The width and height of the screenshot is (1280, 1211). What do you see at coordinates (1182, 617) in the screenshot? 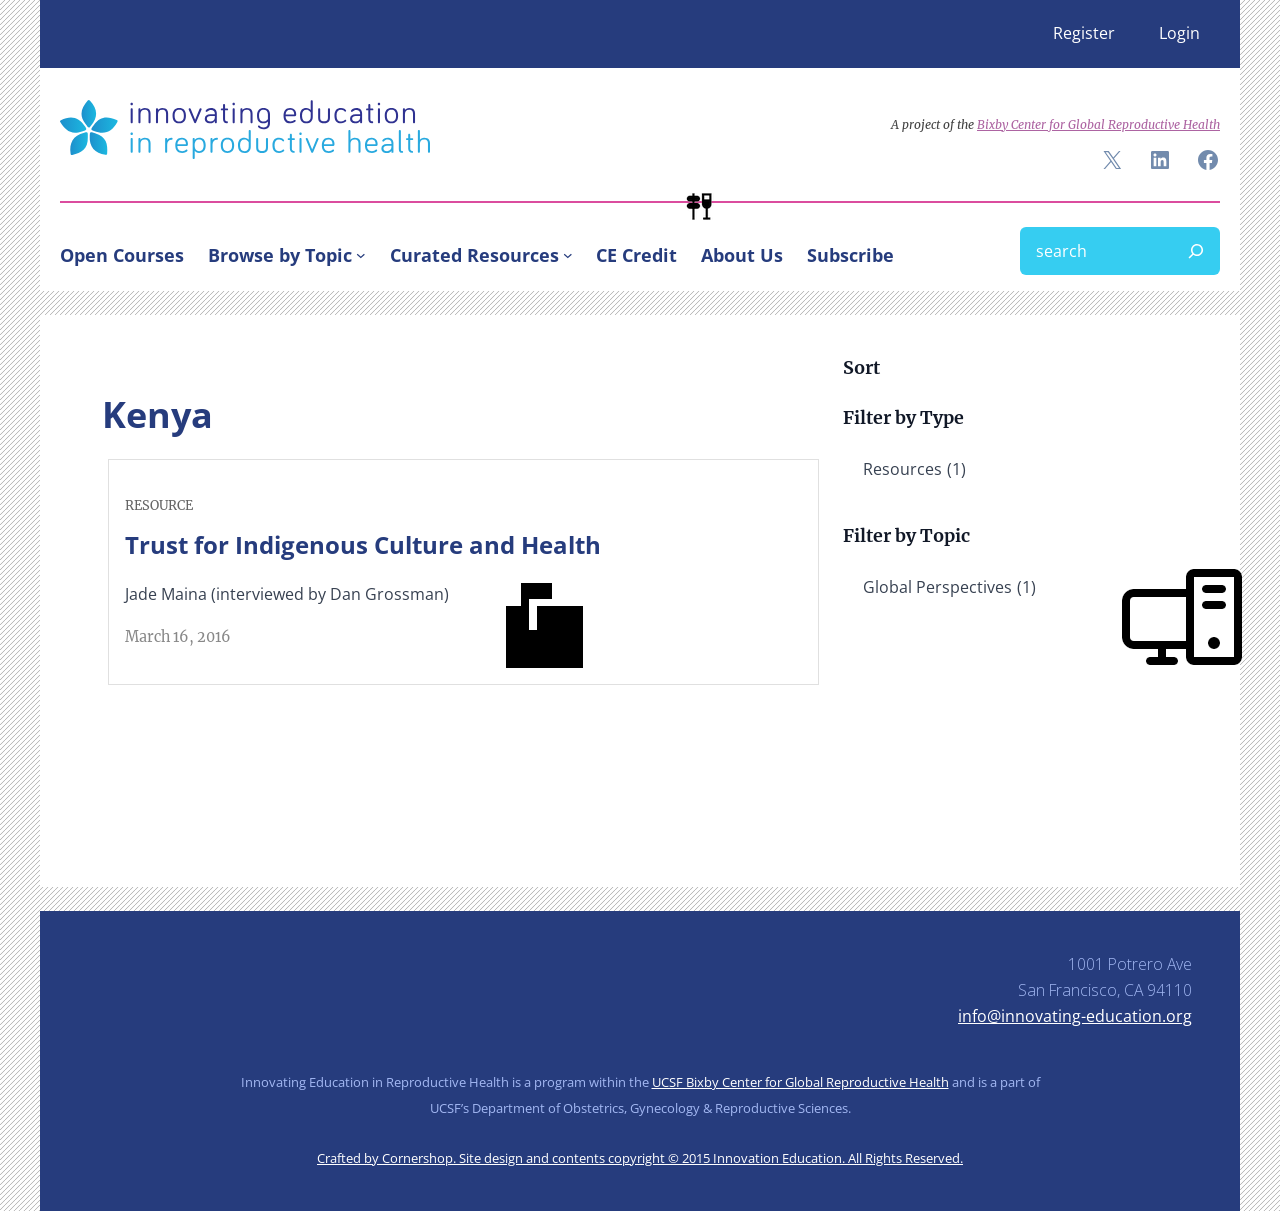
I see `access desktop computer settings` at bounding box center [1182, 617].